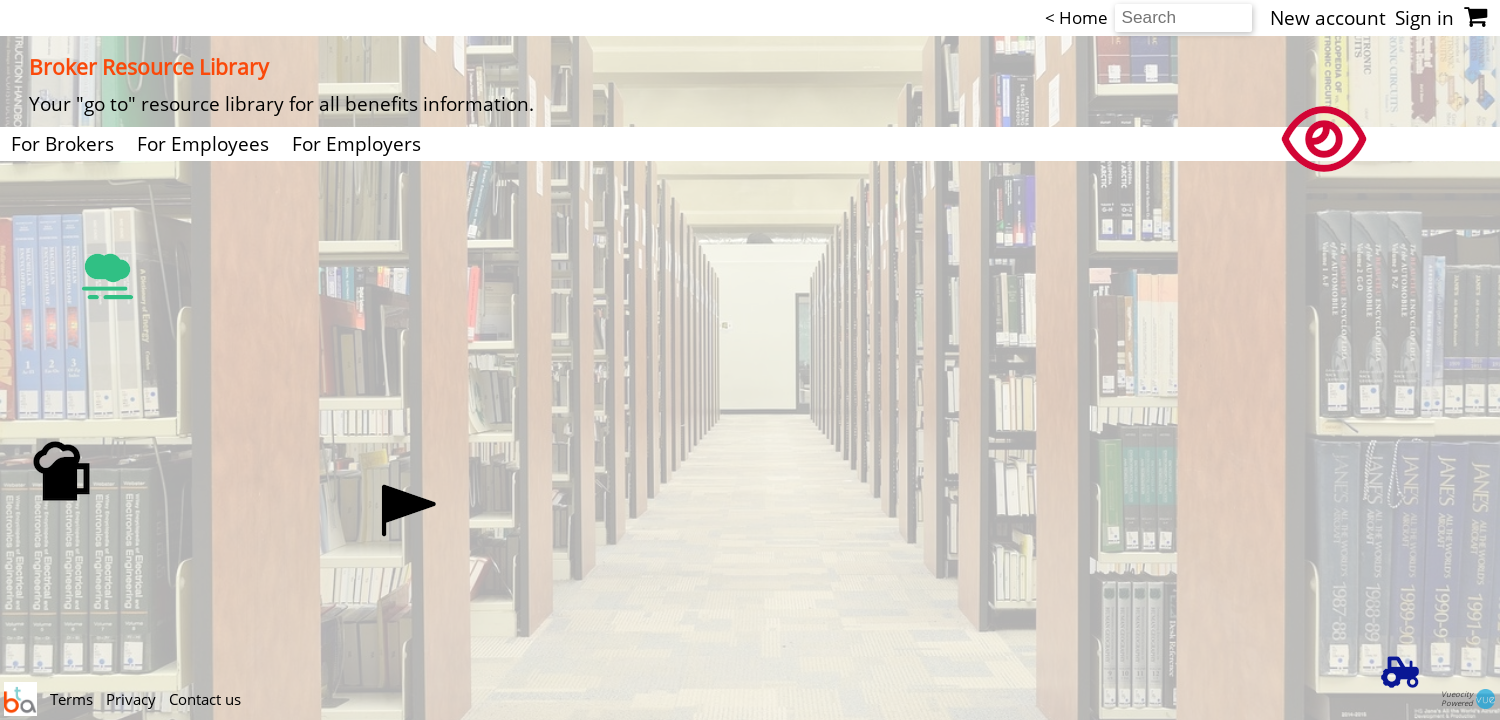 This screenshot has width=1500, height=720. I want to click on find nearby sports bars or pubs, so click(61, 472).